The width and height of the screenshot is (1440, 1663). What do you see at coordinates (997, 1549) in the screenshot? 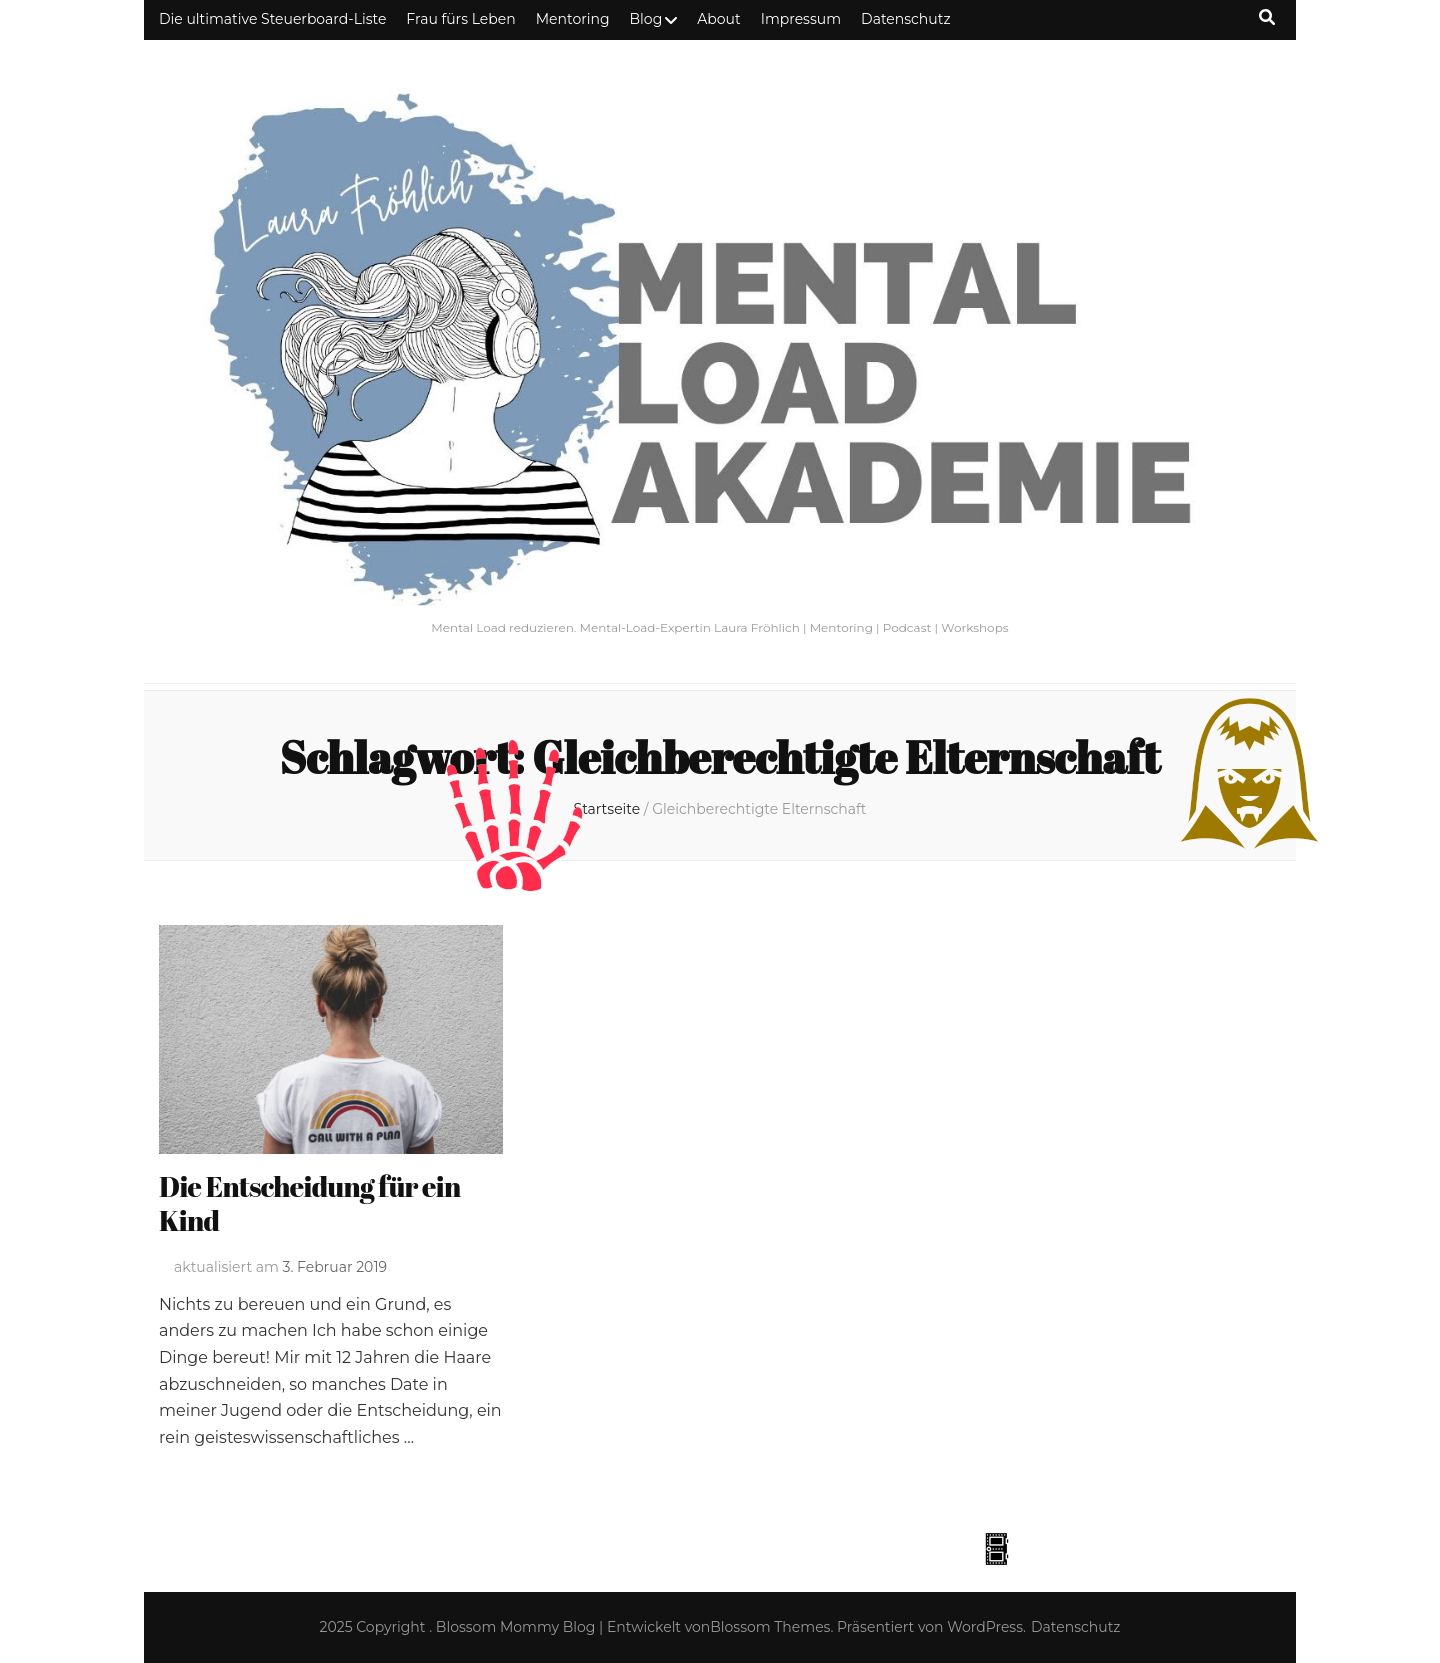
I see `access door or entrance settings in a game` at bounding box center [997, 1549].